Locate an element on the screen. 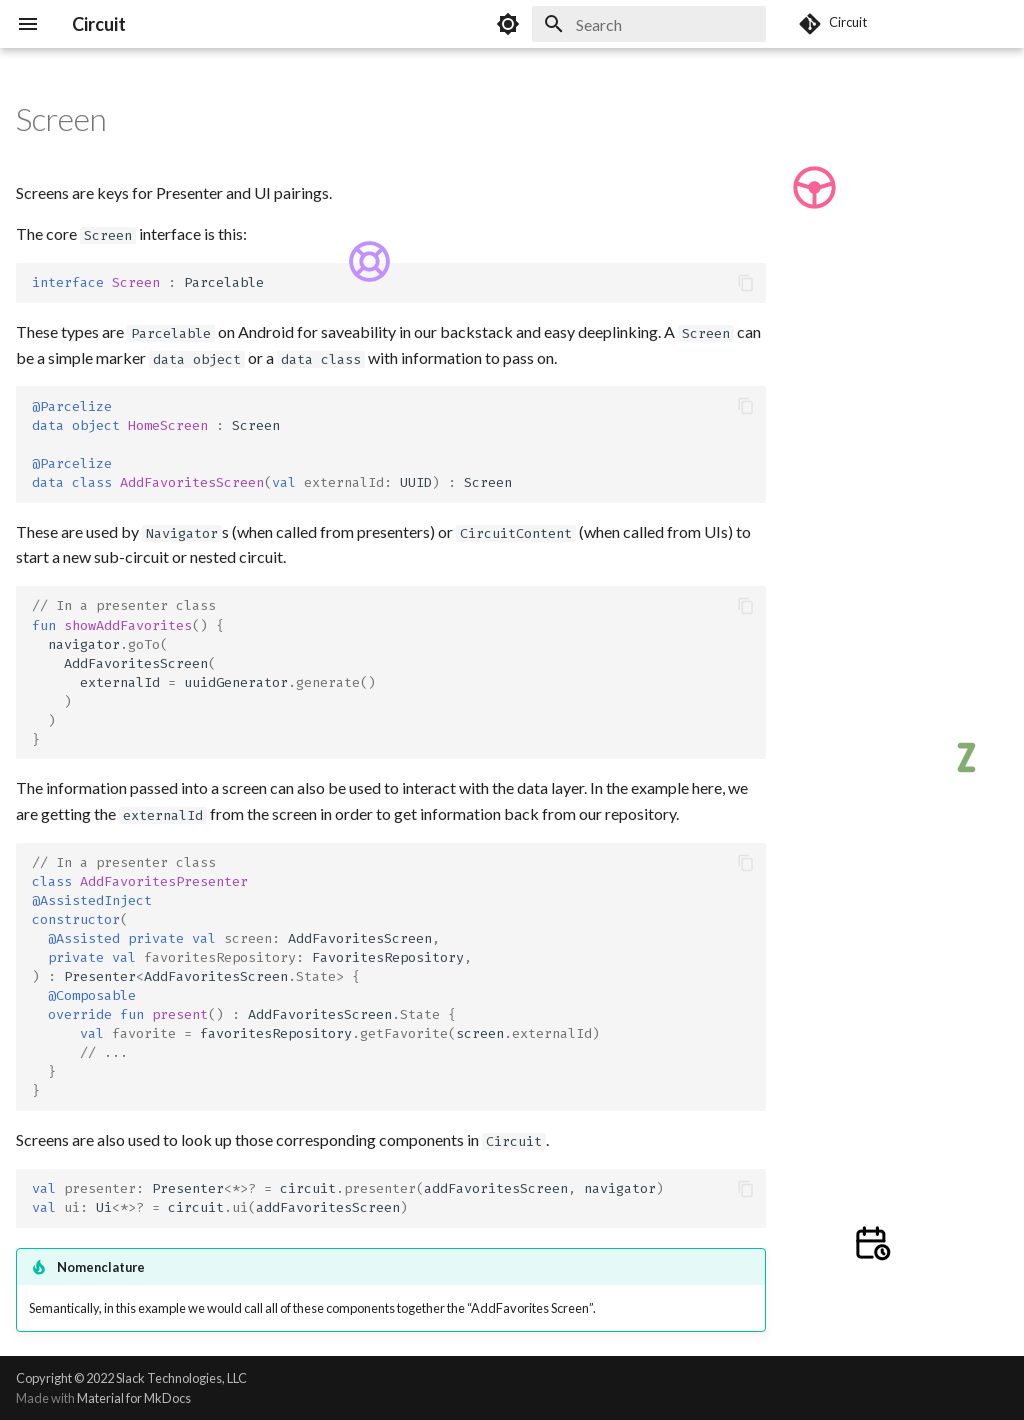 This screenshot has width=1024, height=1420. access vehicle or driving controls is located at coordinates (814, 187).